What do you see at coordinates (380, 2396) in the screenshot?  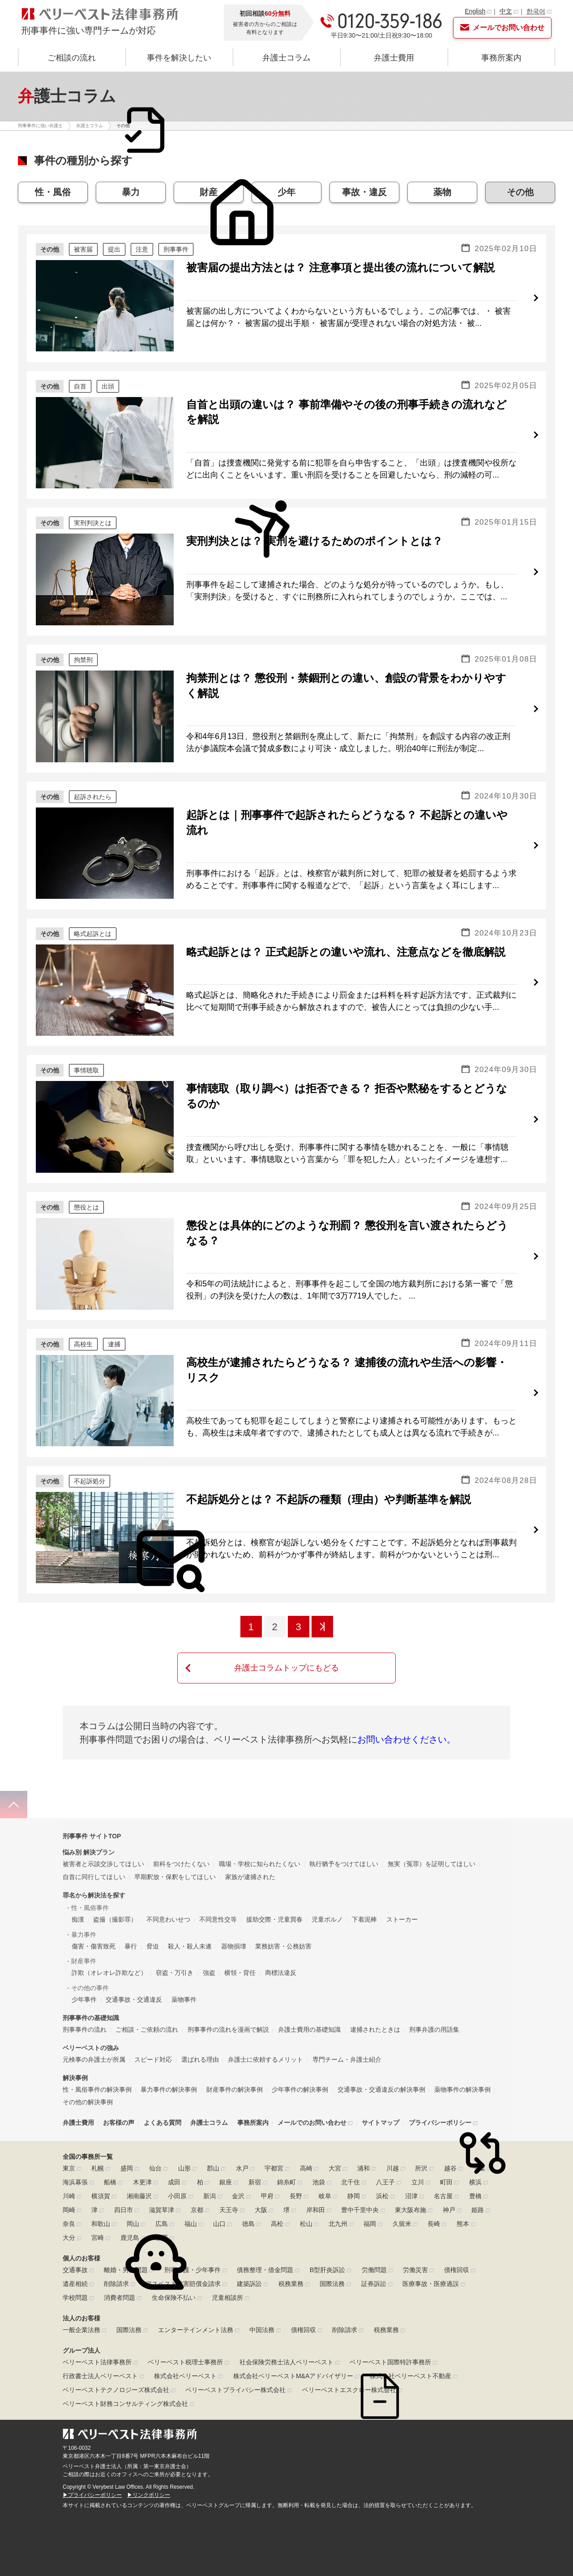 I see `remove a file or document` at bounding box center [380, 2396].